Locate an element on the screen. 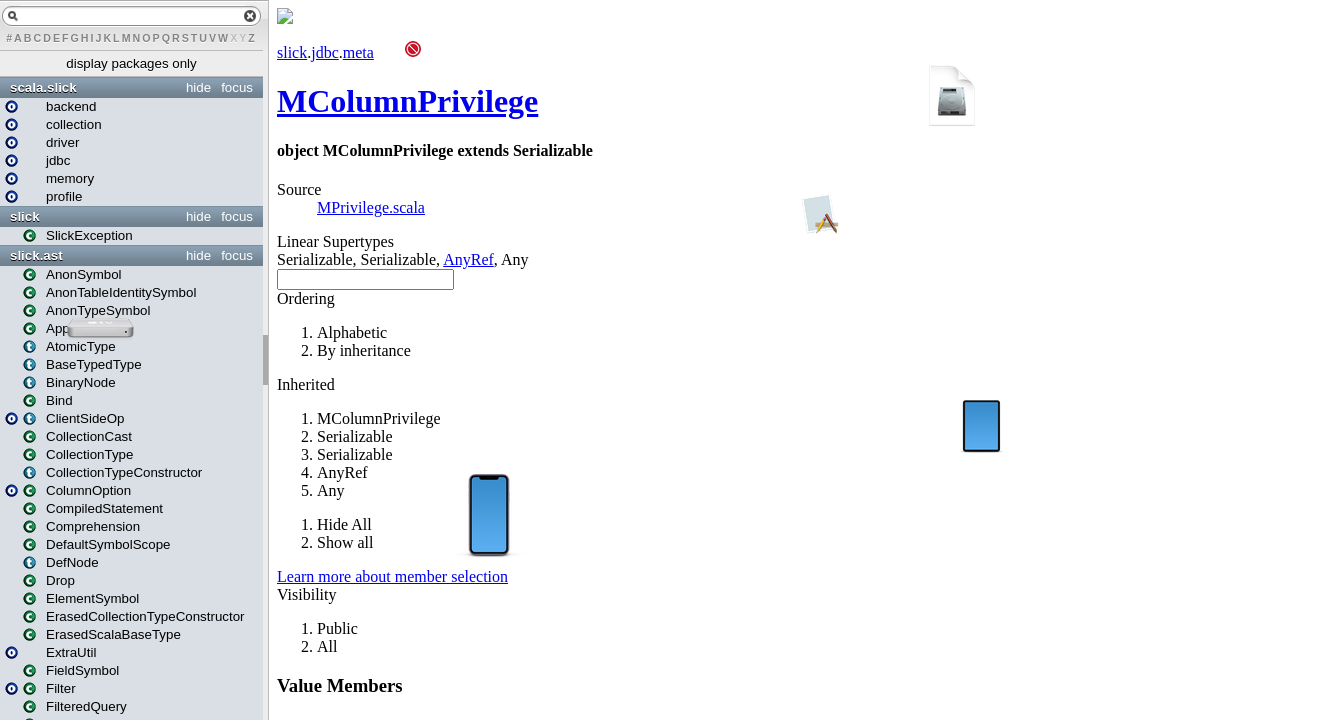 This screenshot has height=720, width=1325. represents a connected iPhone 11 device is located at coordinates (489, 516).